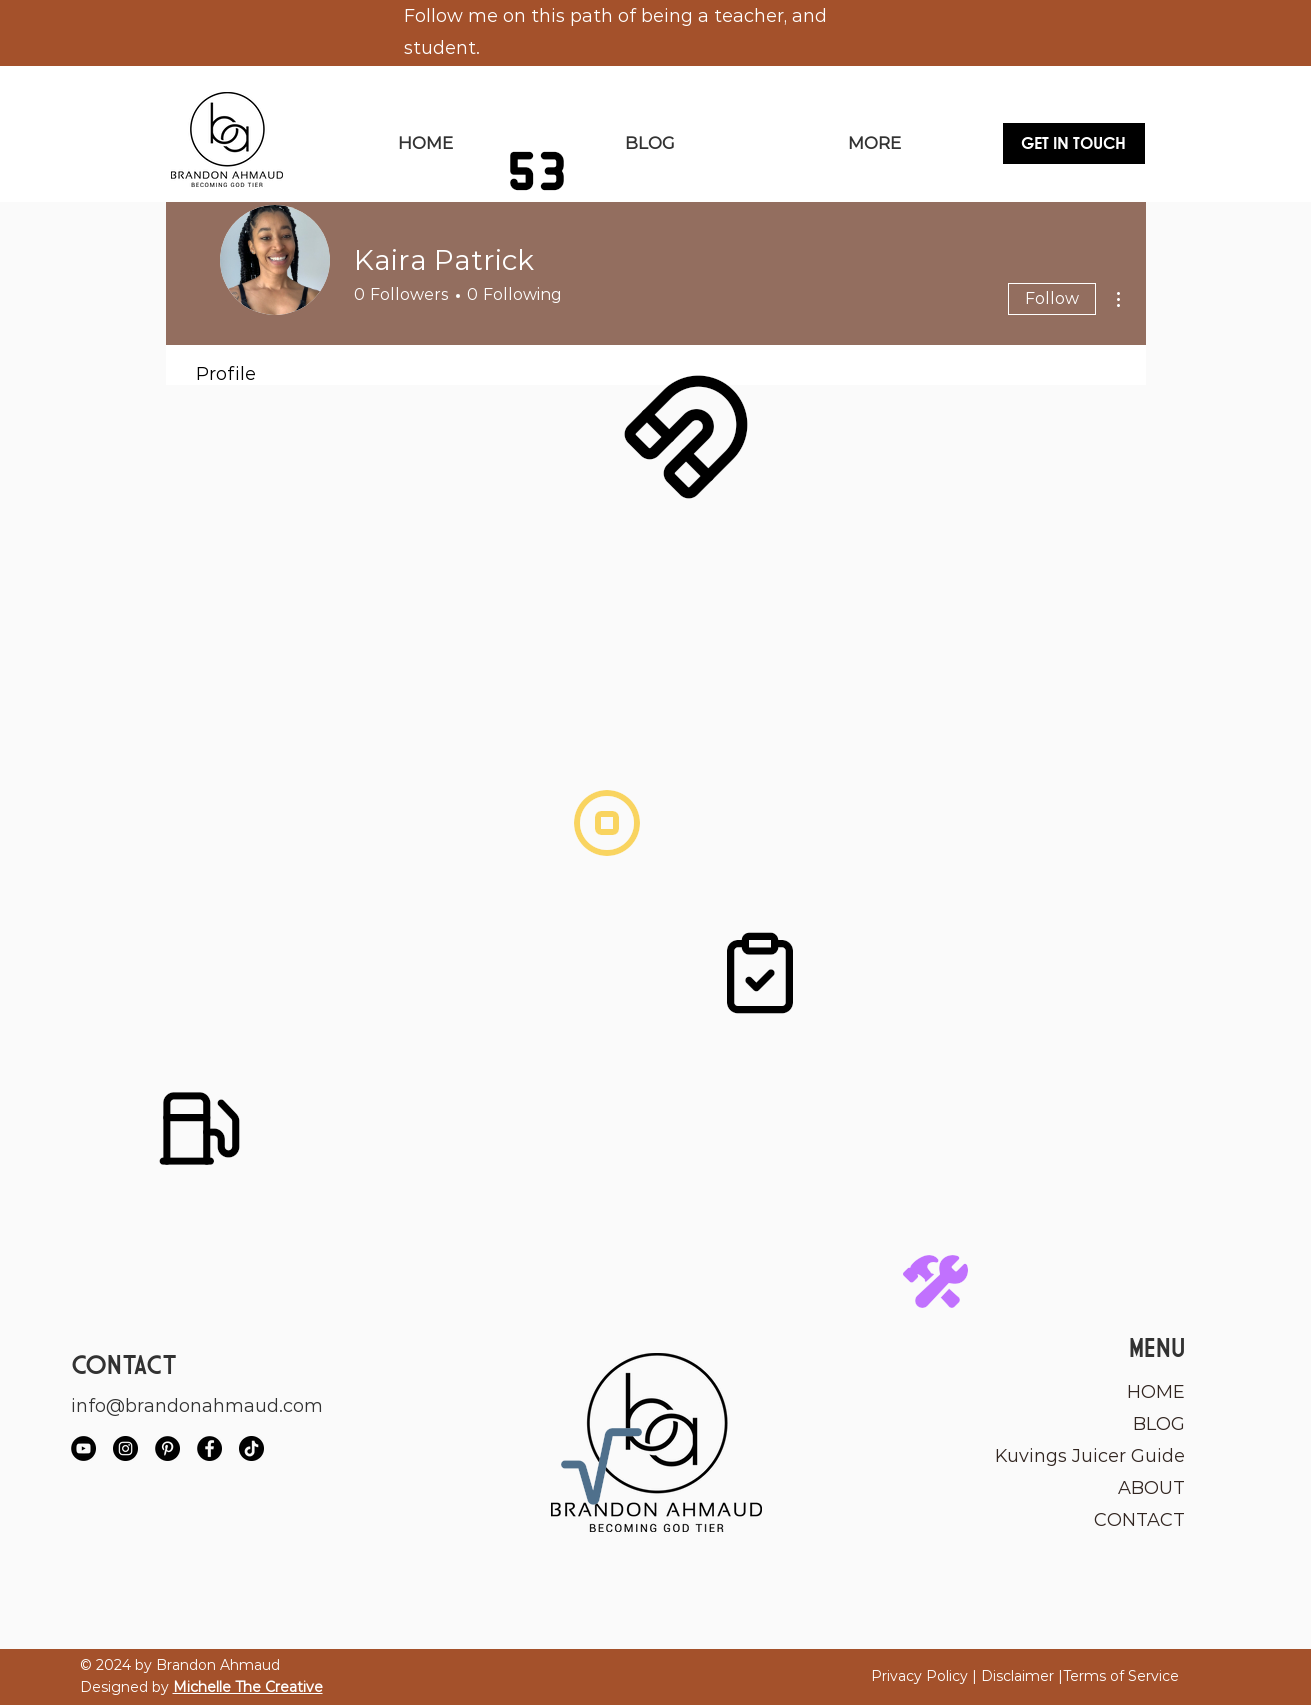  What do you see at coordinates (686, 437) in the screenshot?
I see `activate magnetic snap or alignment tool` at bounding box center [686, 437].